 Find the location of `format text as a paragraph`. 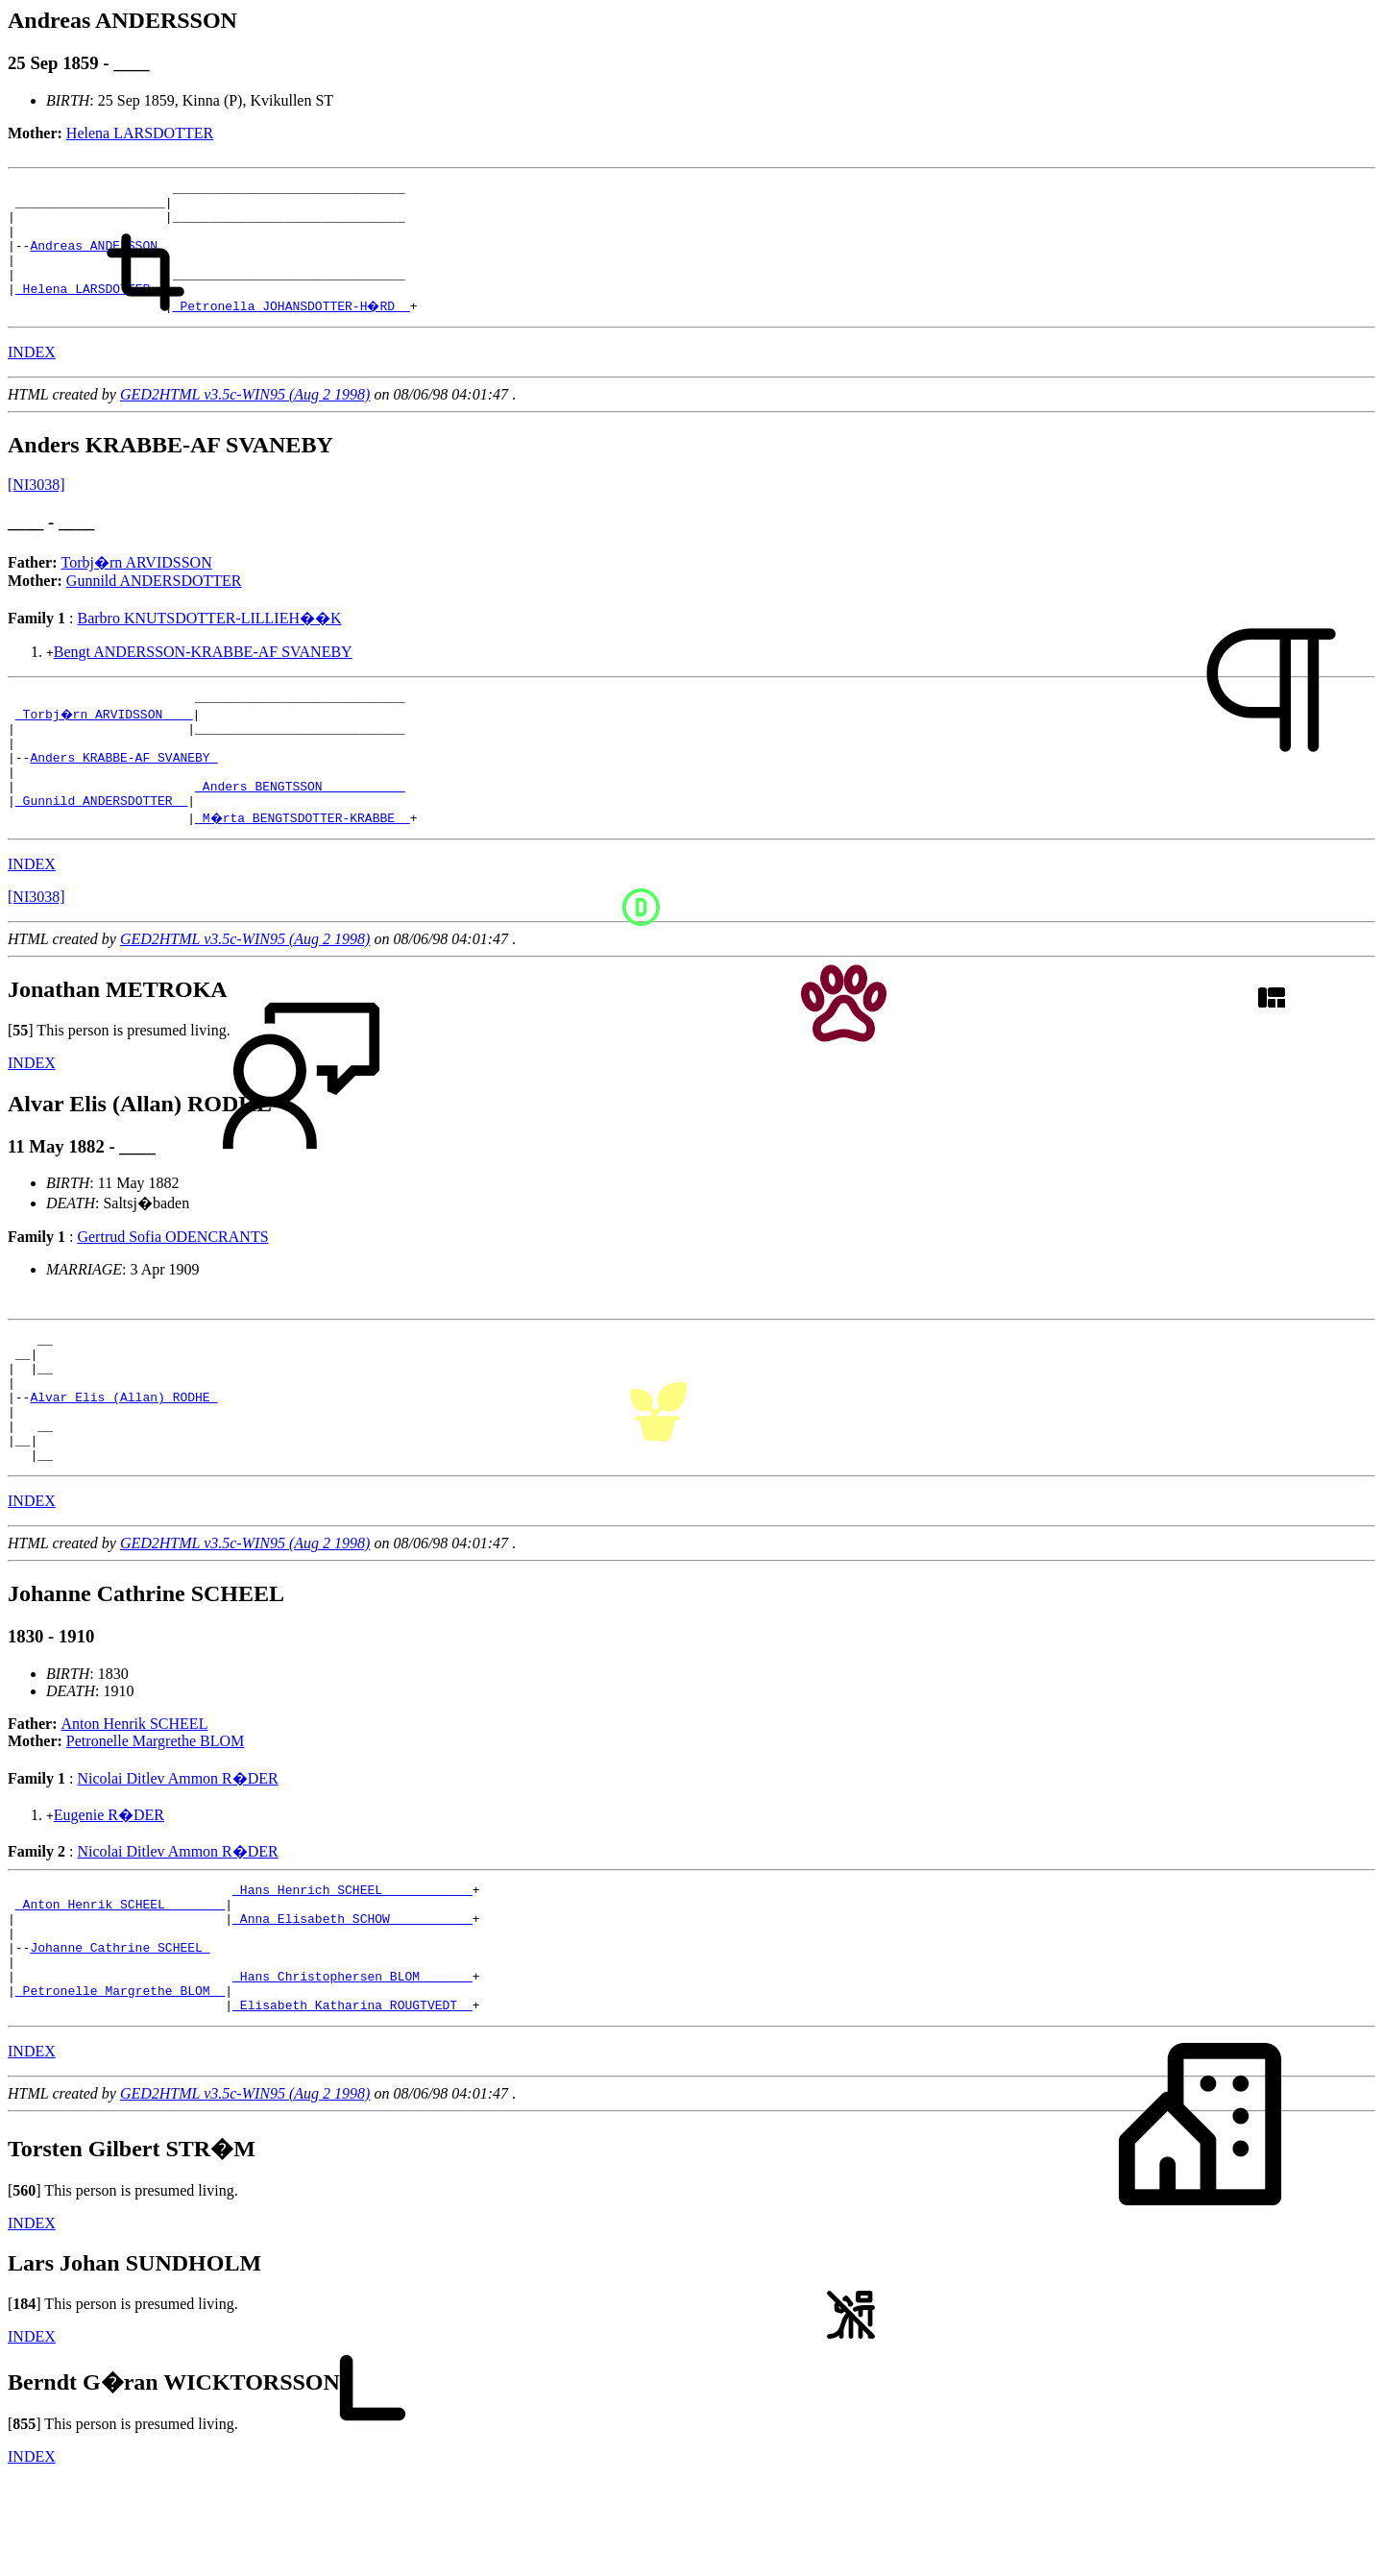

format text as a paragraph is located at coordinates (1274, 690).